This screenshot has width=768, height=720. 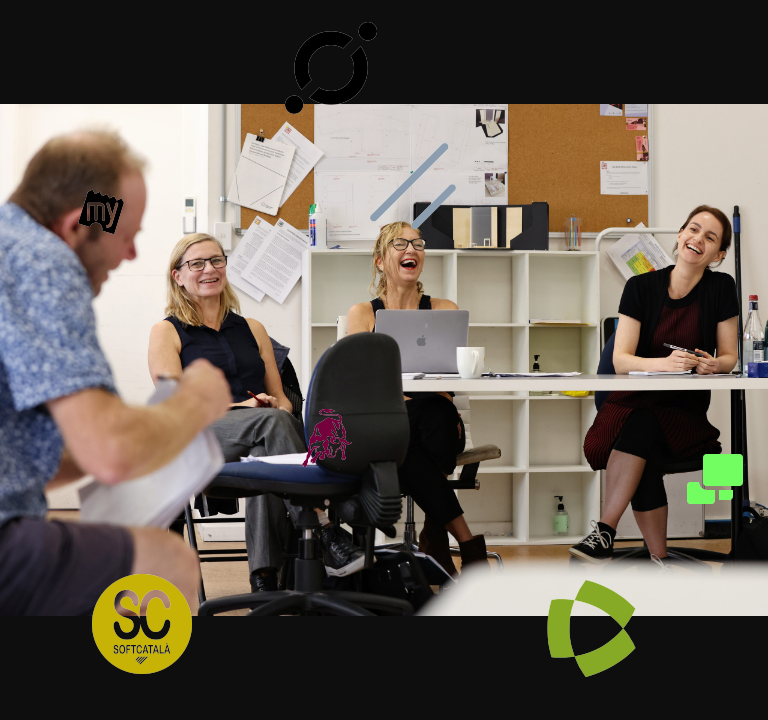 I want to click on lamborghini brand logo, so click(x=327, y=438).